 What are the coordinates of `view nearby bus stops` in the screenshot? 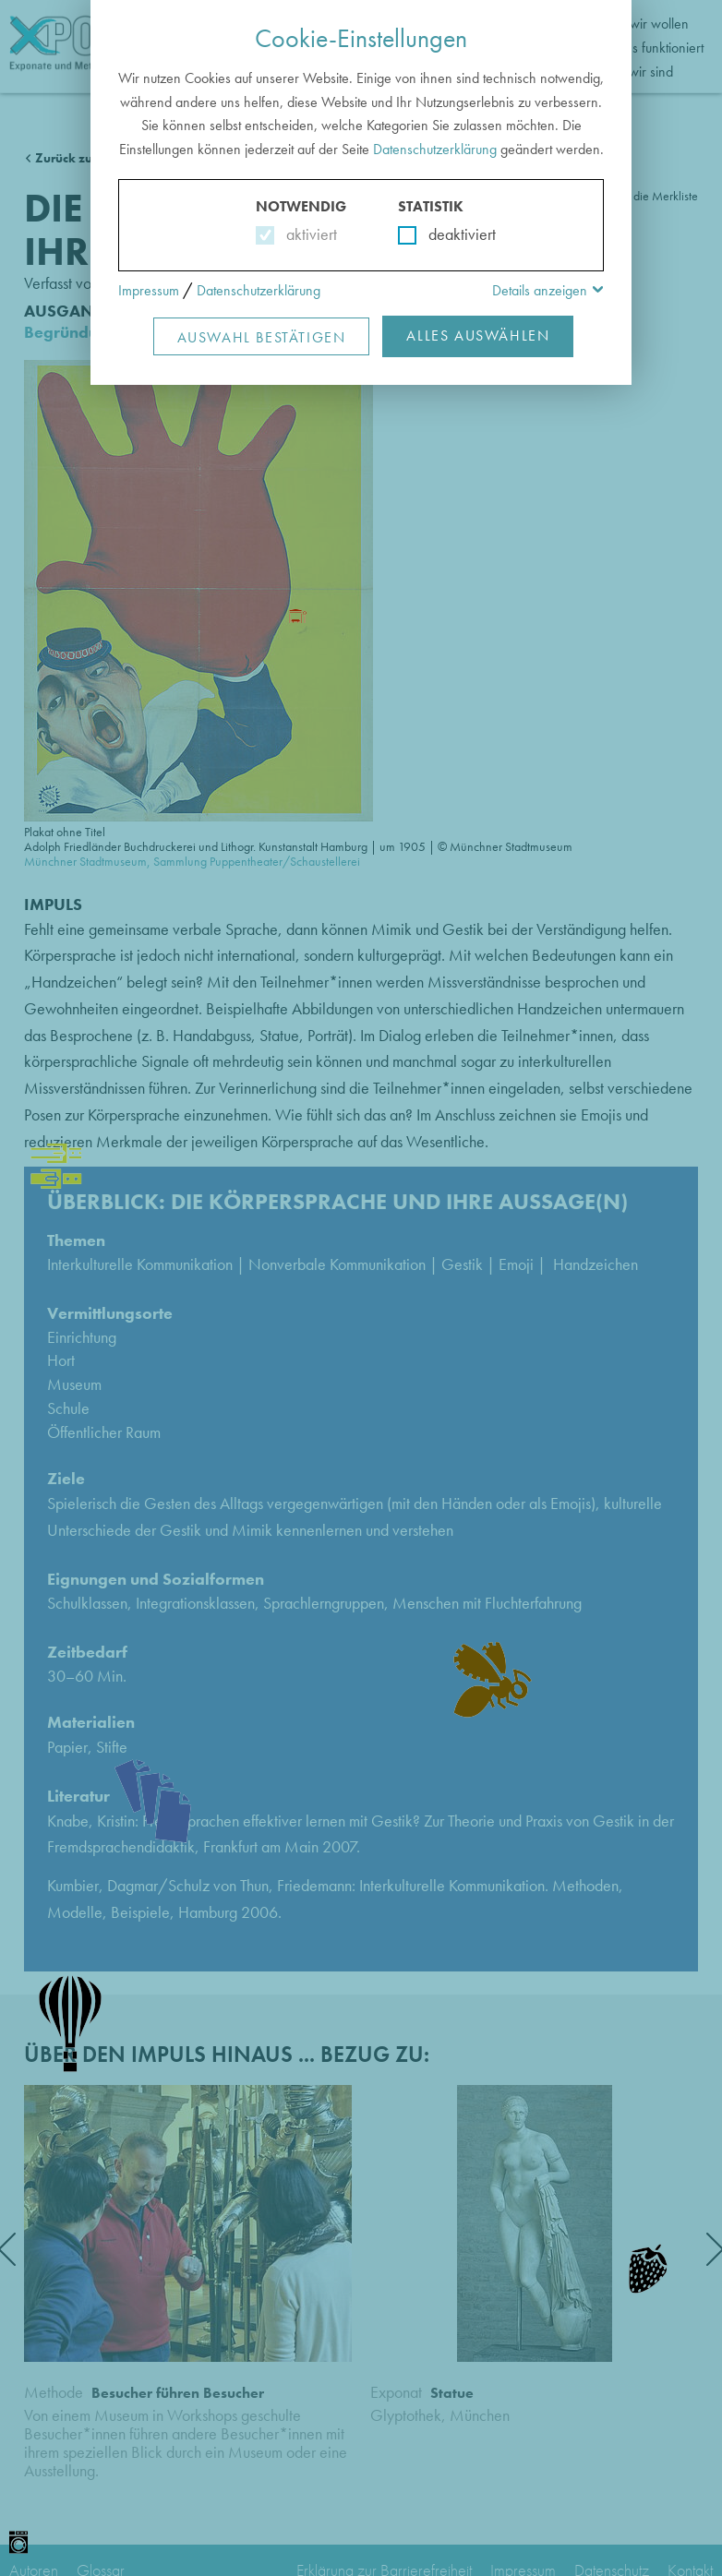 It's located at (297, 616).